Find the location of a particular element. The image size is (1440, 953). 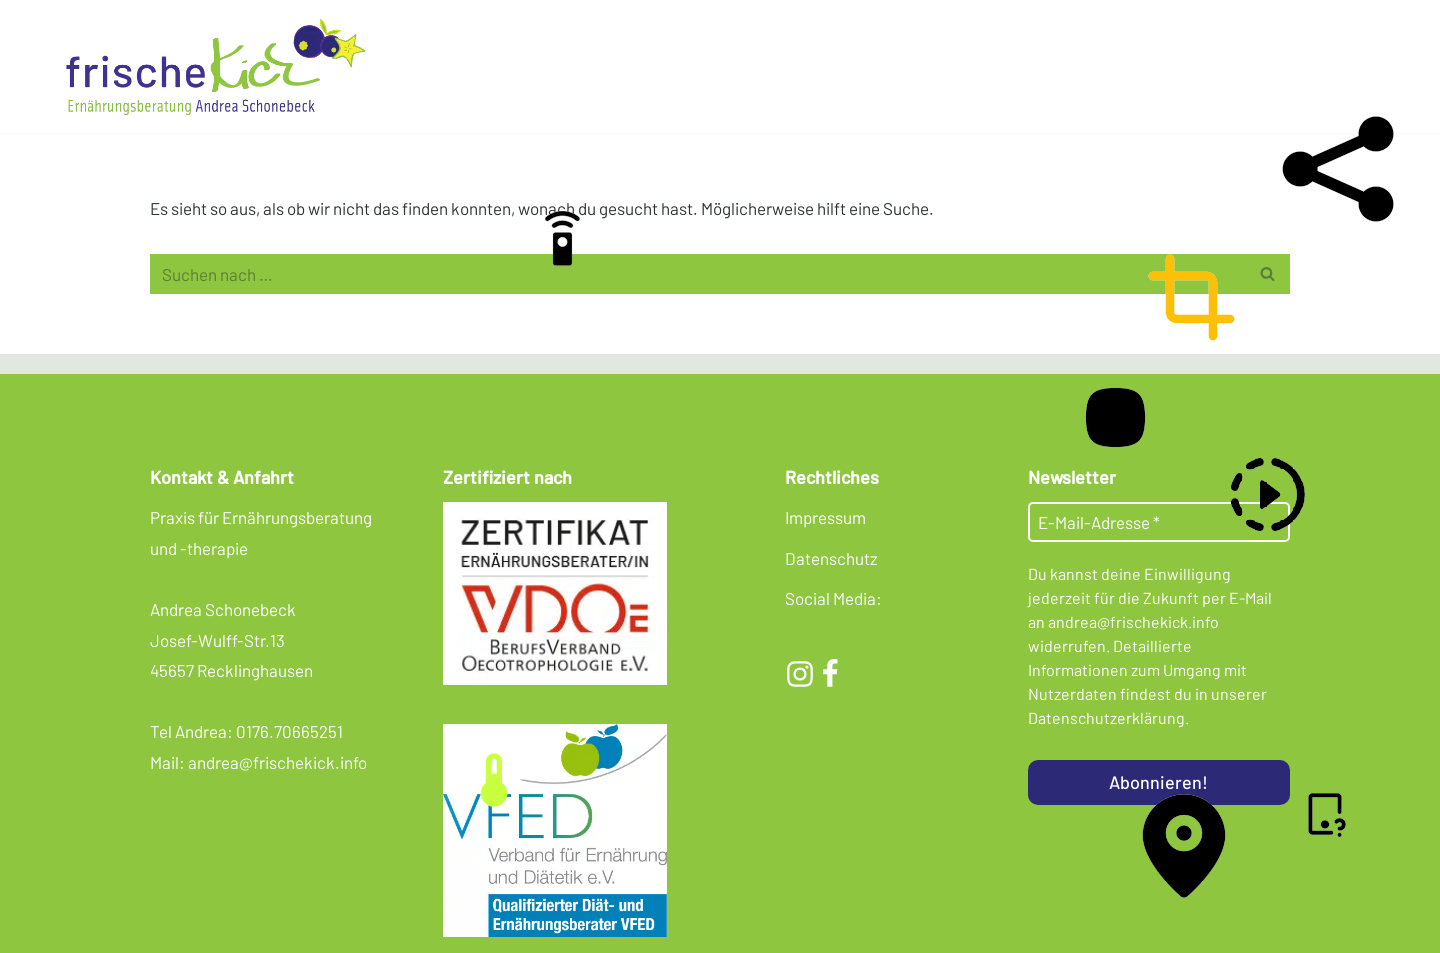

access remote control settings is located at coordinates (562, 239).